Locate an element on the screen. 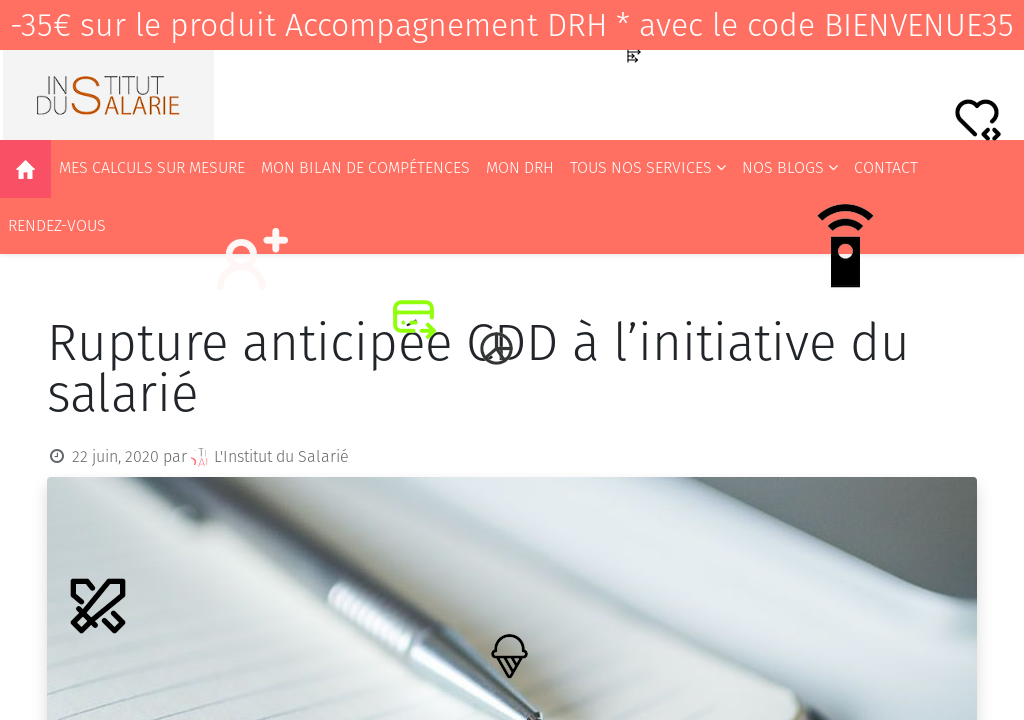 The image size is (1024, 720). start a battle or combat mode is located at coordinates (98, 606).